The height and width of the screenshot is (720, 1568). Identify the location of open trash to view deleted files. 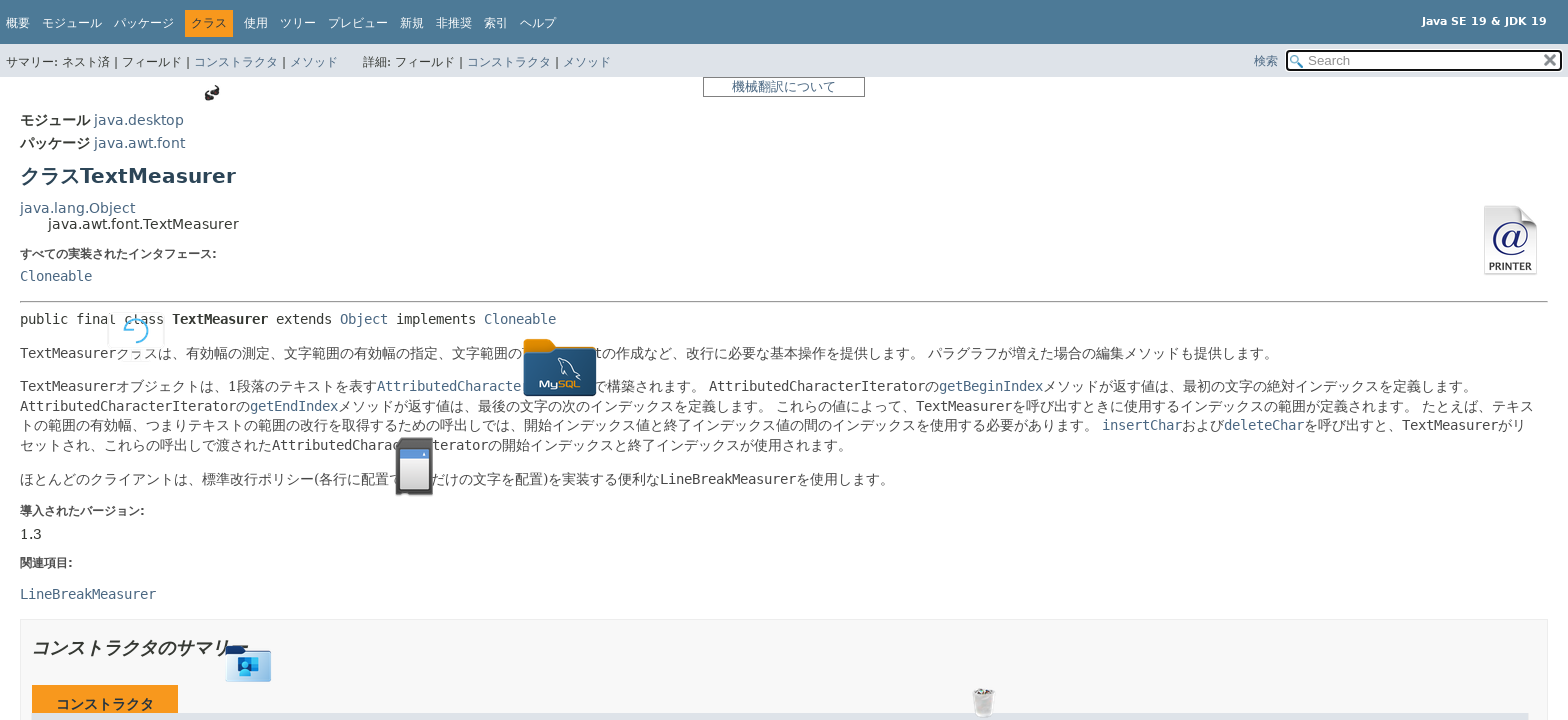
(984, 703).